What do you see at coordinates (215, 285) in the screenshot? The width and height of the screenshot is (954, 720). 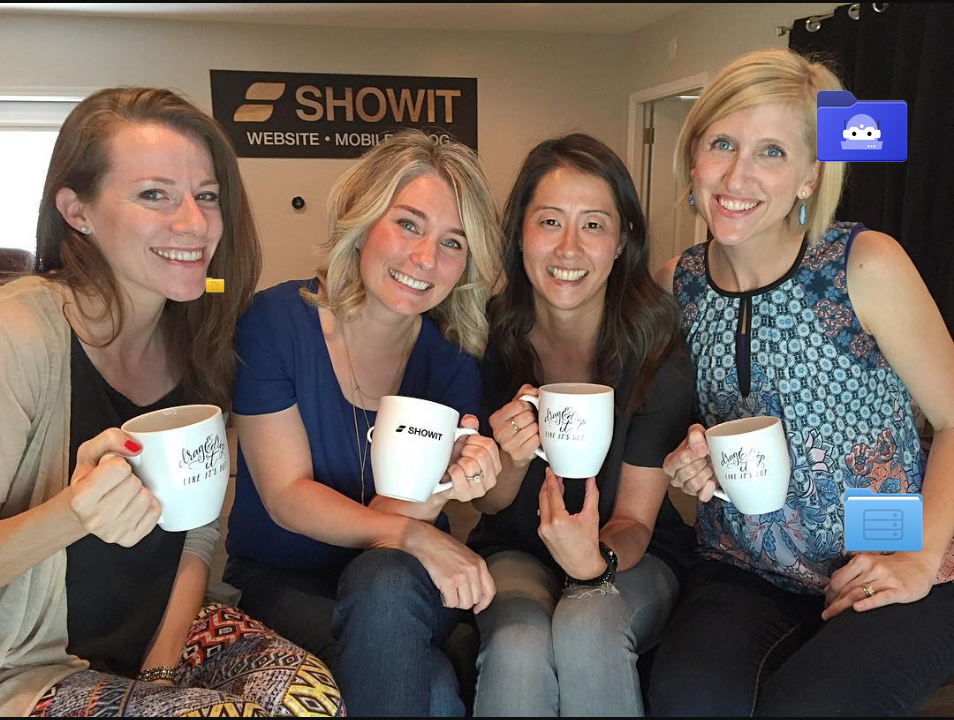 I see `open your documents folder` at bounding box center [215, 285].